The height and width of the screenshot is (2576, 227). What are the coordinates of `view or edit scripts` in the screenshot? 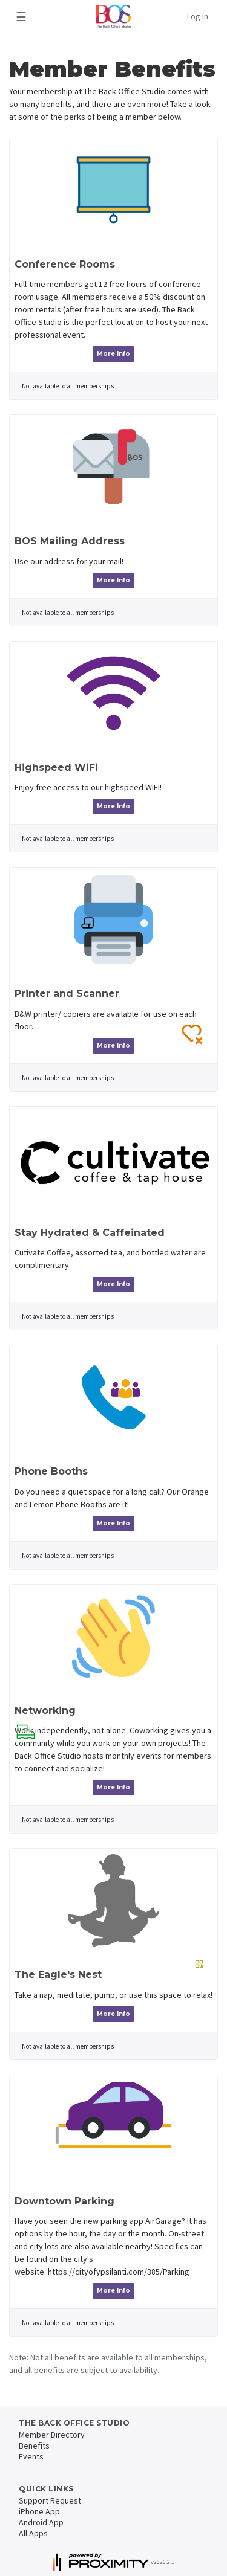 It's located at (87, 923).